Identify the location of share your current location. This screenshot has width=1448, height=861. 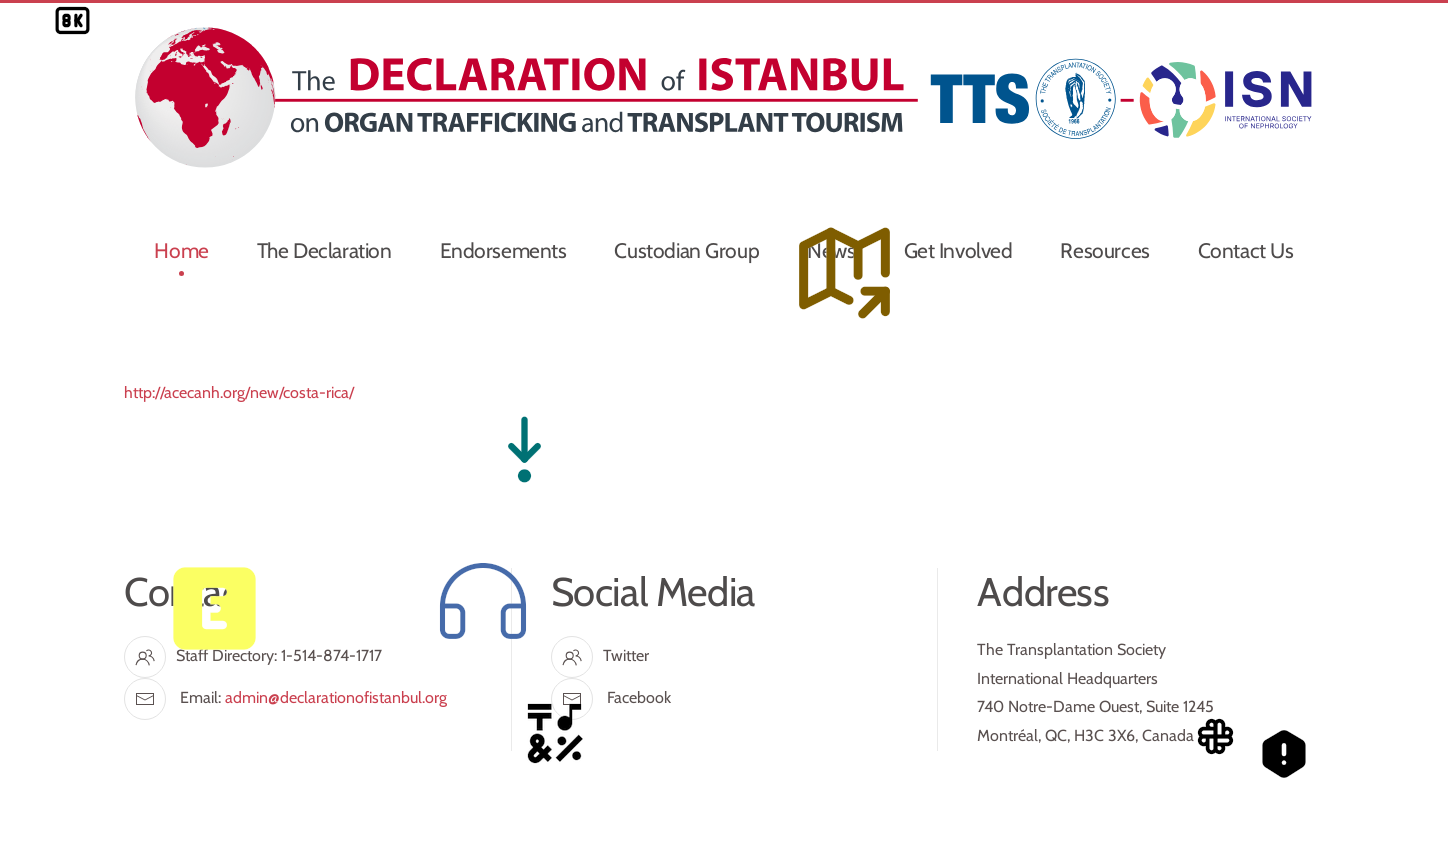
(844, 268).